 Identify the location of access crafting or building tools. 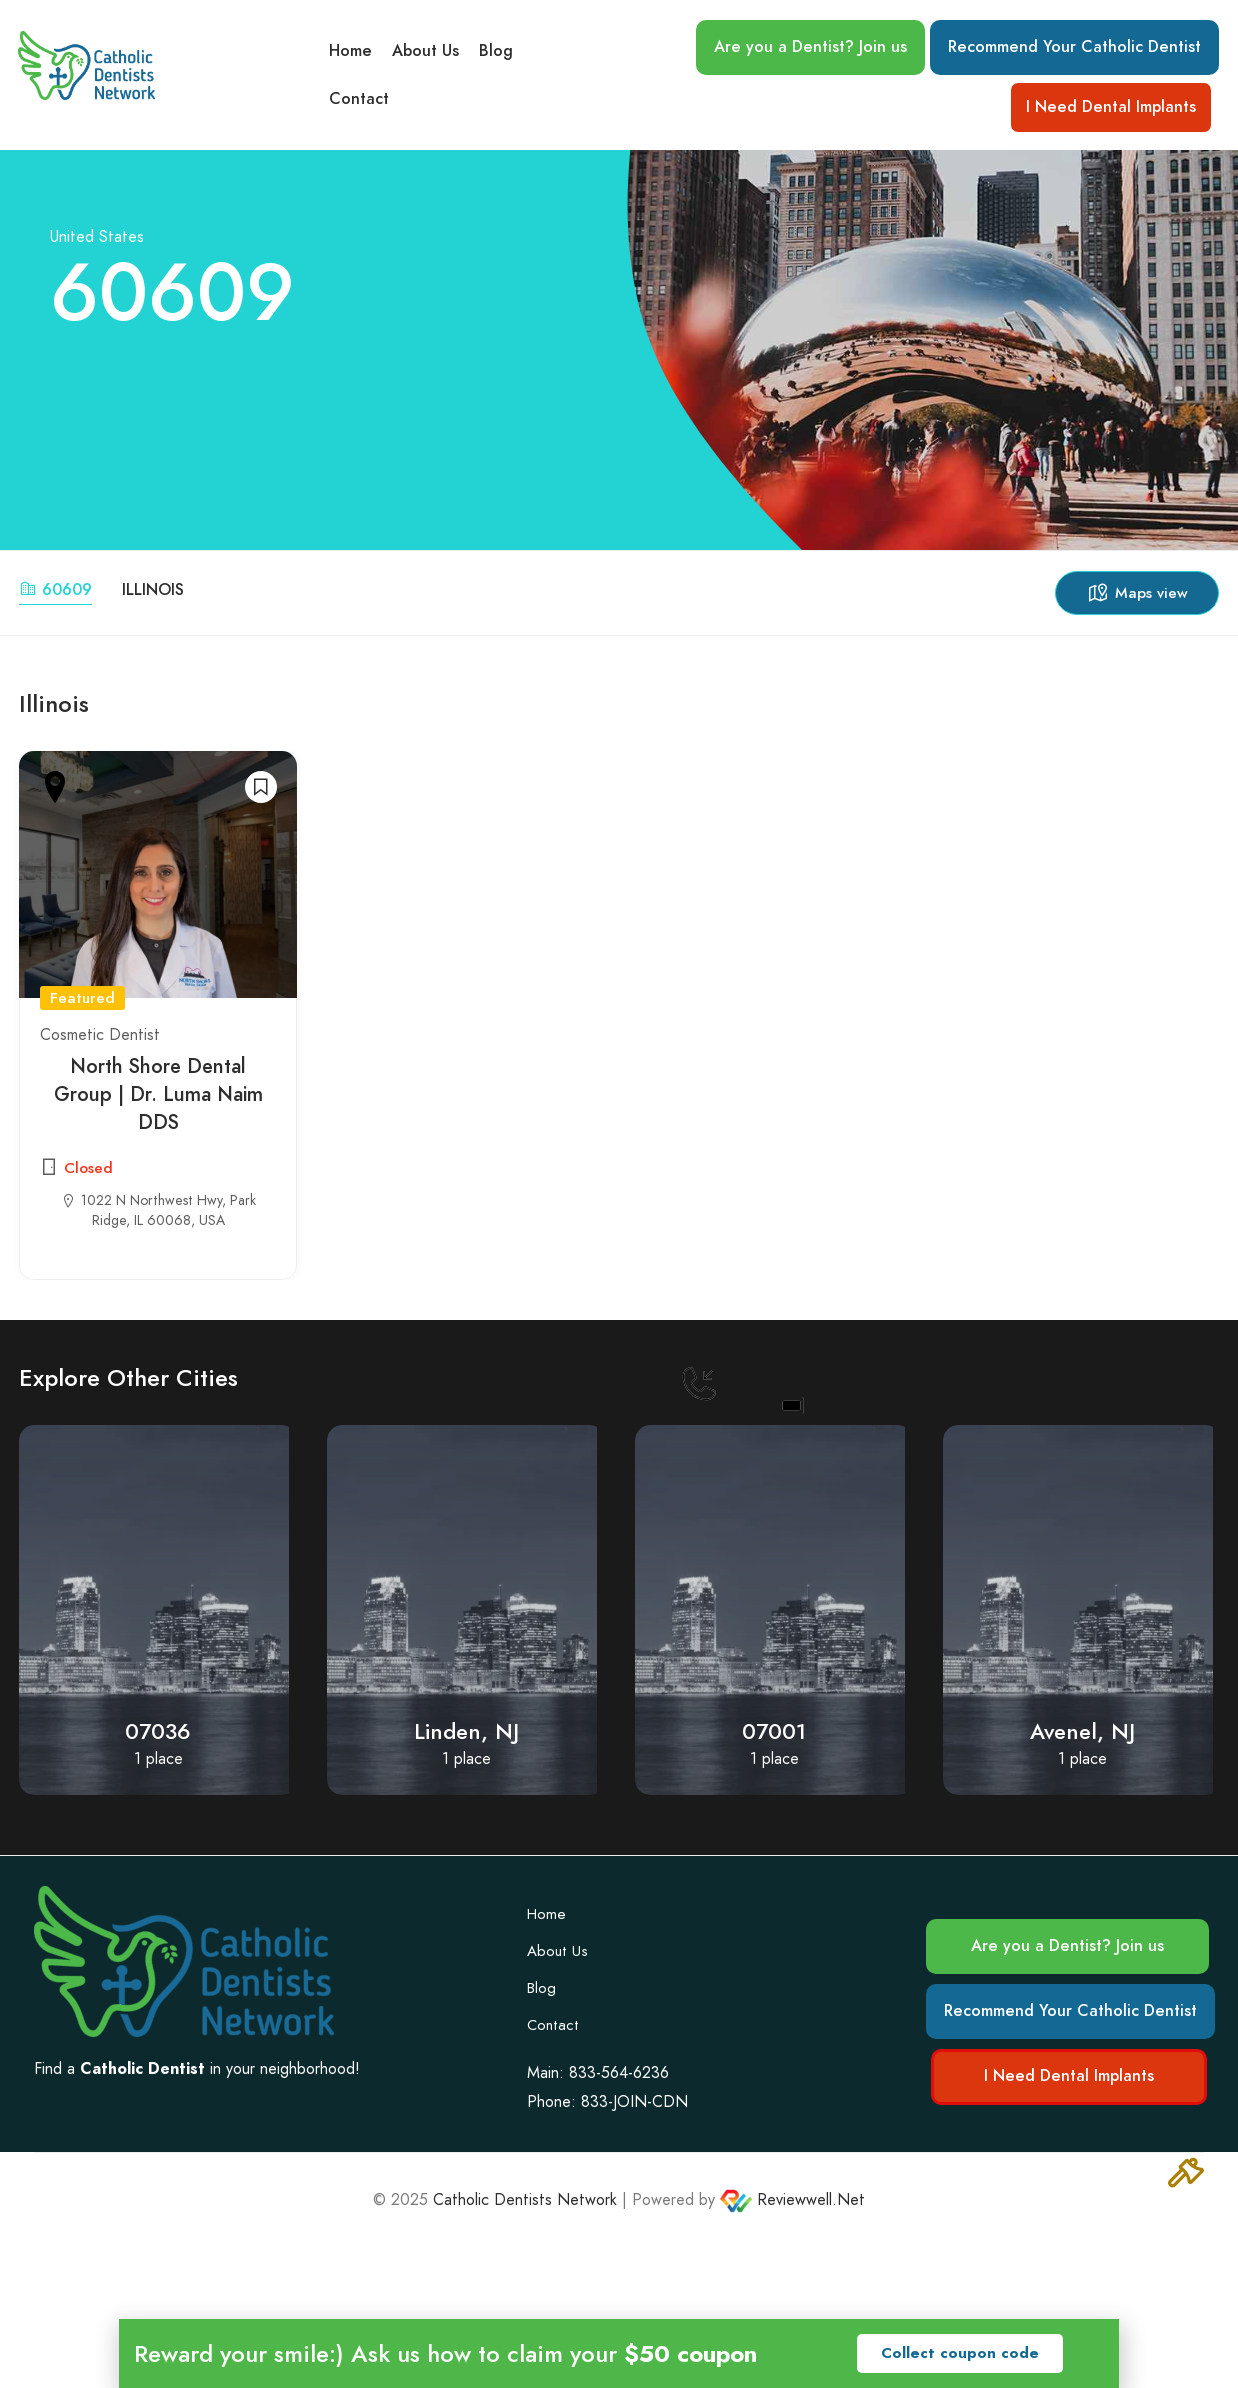
(1186, 2174).